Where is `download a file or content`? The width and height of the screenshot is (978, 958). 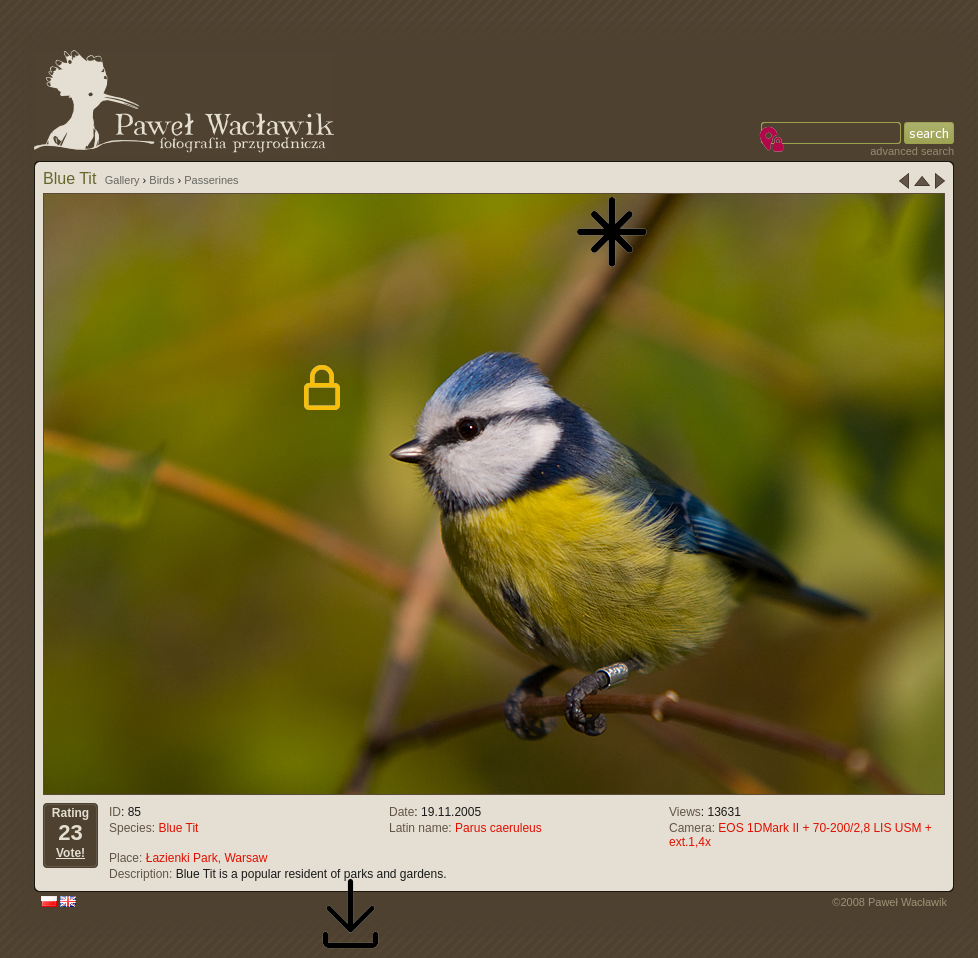 download a file or content is located at coordinates (350, 913).